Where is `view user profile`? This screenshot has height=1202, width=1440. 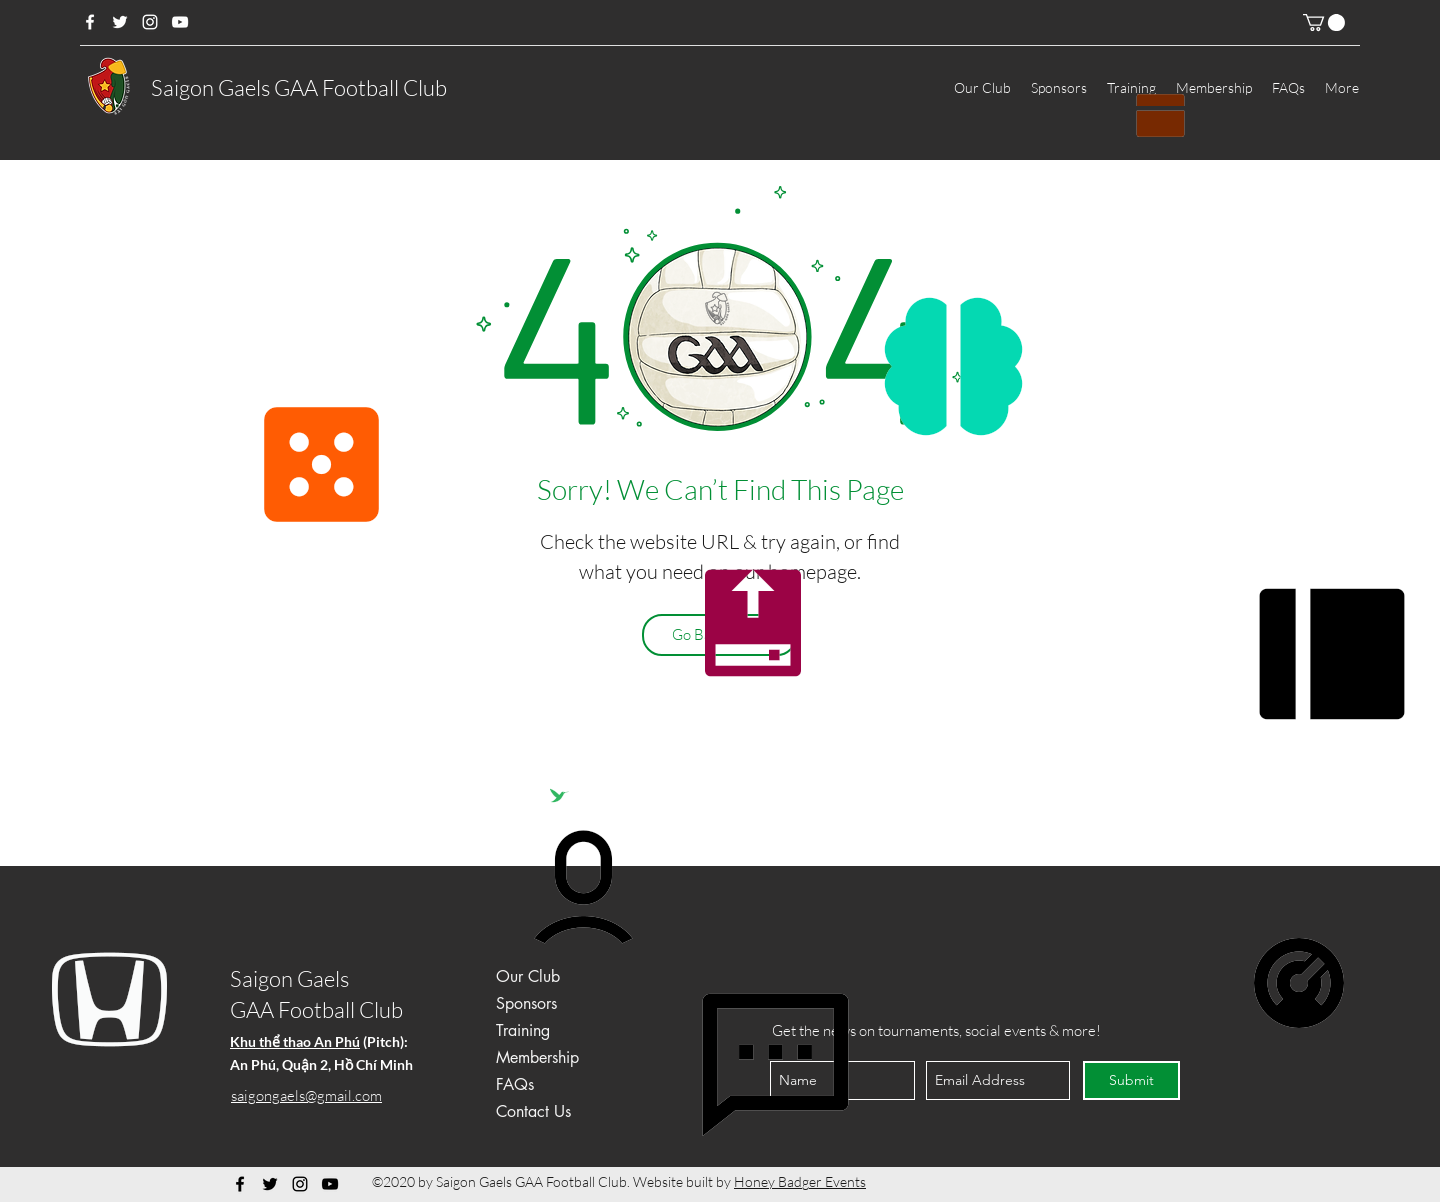 view user profile is located at coordinates (583, 887).